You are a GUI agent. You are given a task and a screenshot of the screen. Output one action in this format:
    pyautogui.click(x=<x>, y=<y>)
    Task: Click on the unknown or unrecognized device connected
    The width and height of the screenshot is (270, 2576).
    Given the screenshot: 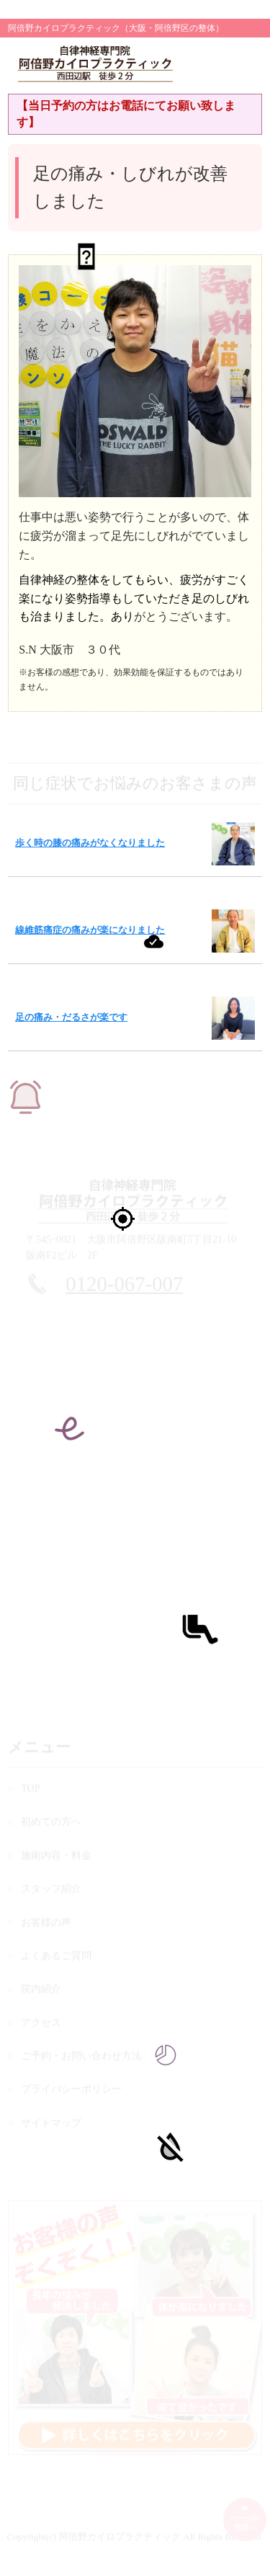 What is the action you would take?
    pyautogui.click(x=86, y=257)
    